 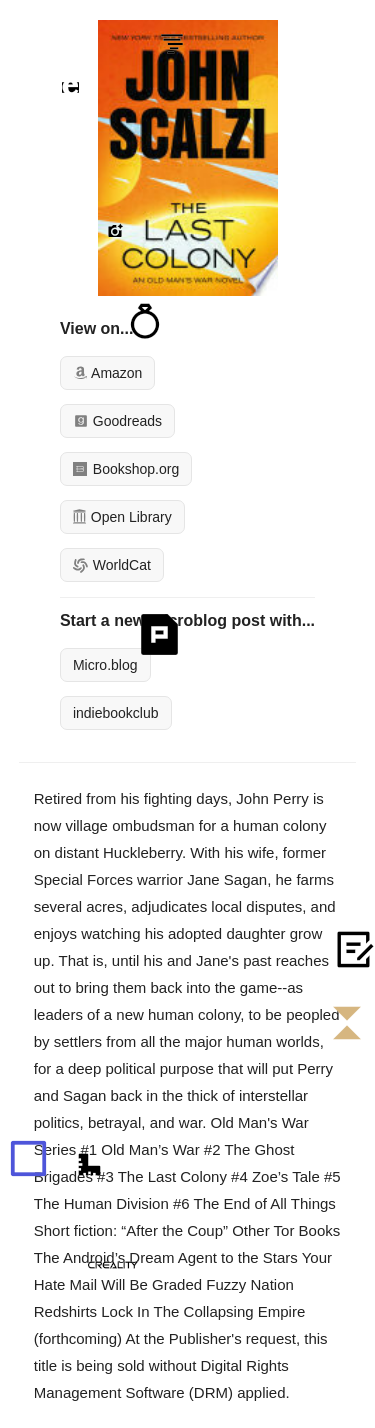 What do you see at coordinates (172, 44) in the screenshot?
I see `indicates tornado or severe weather warning` at bounding box center [172, 44].